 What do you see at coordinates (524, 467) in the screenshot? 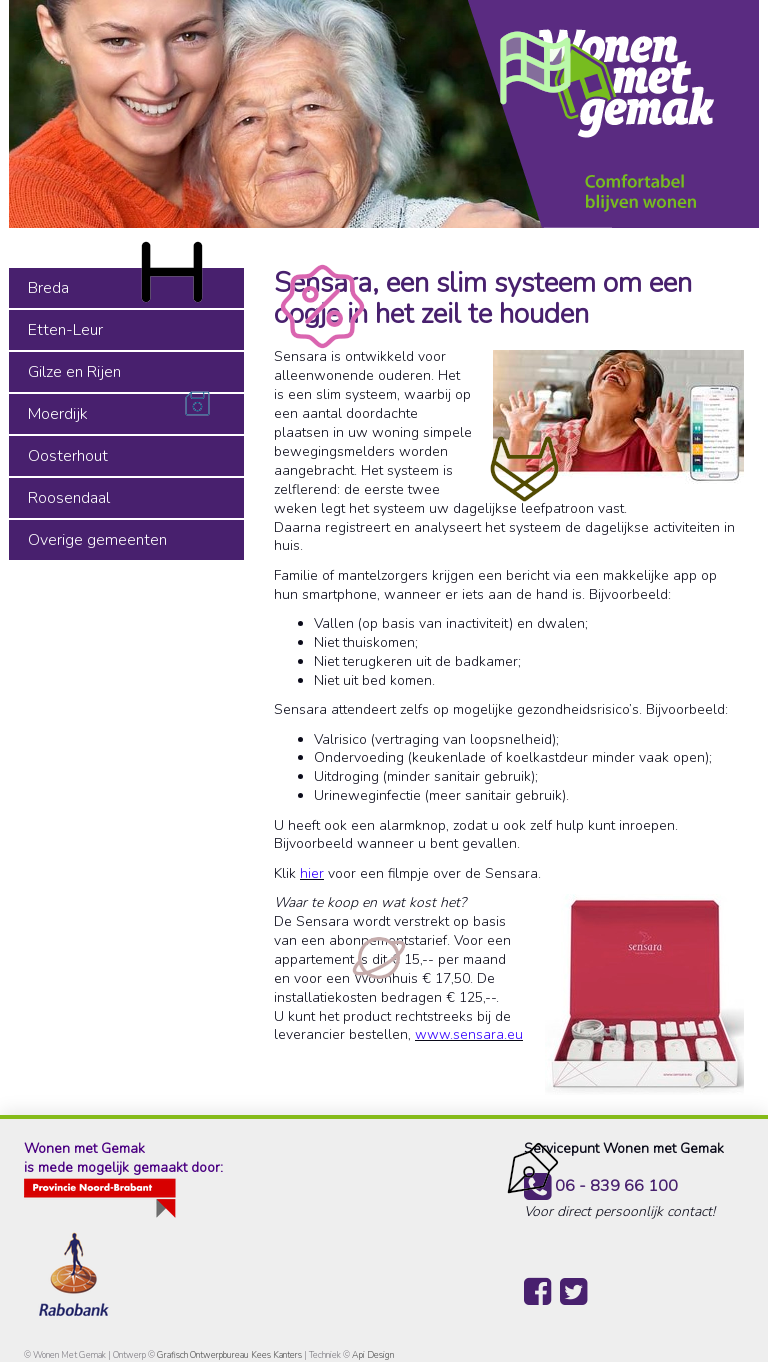
I see `open GitLab repository` at bounding box center [524, 467].